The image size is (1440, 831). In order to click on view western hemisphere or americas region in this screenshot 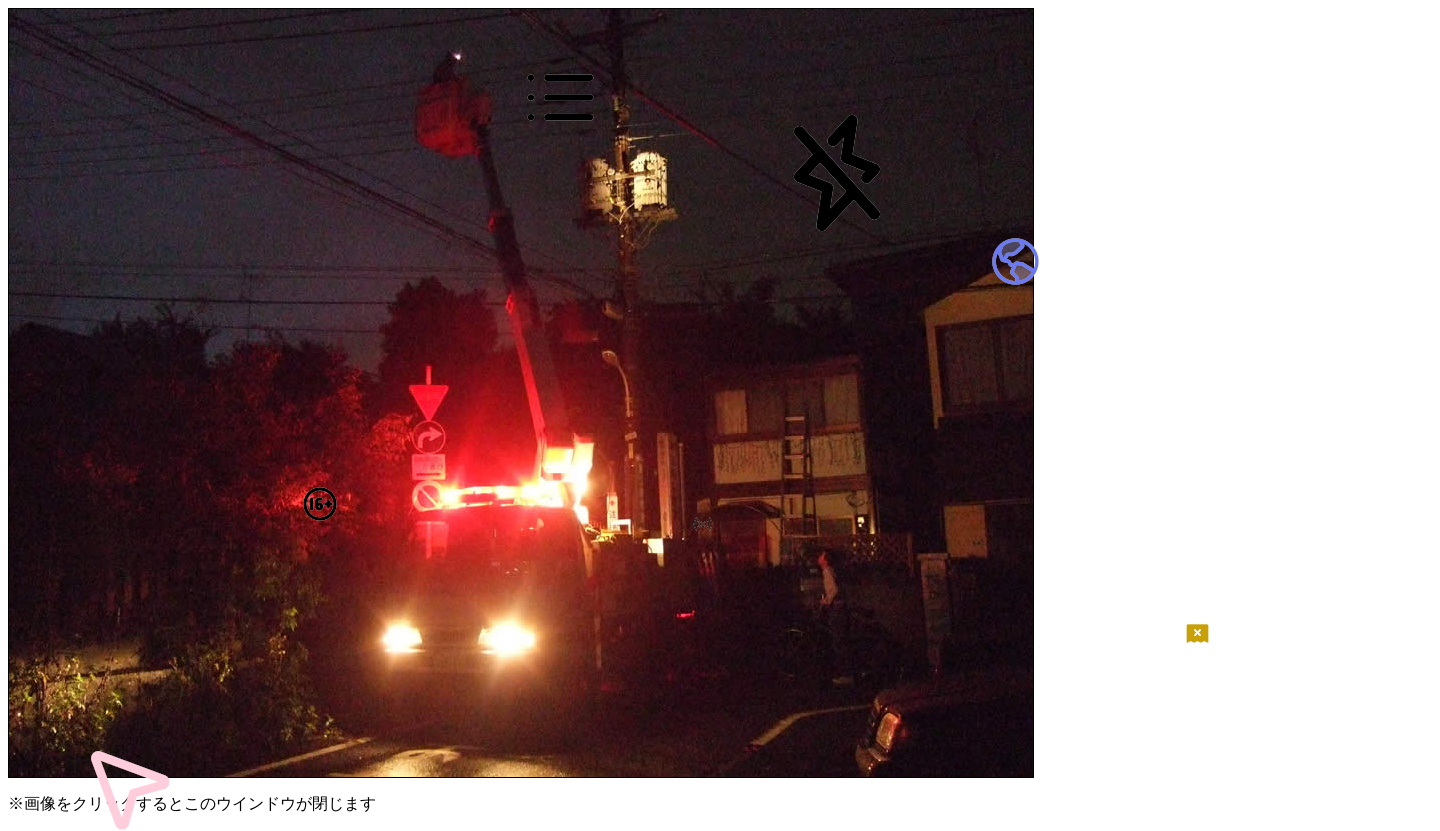, I will do `click(1015, 261)`.